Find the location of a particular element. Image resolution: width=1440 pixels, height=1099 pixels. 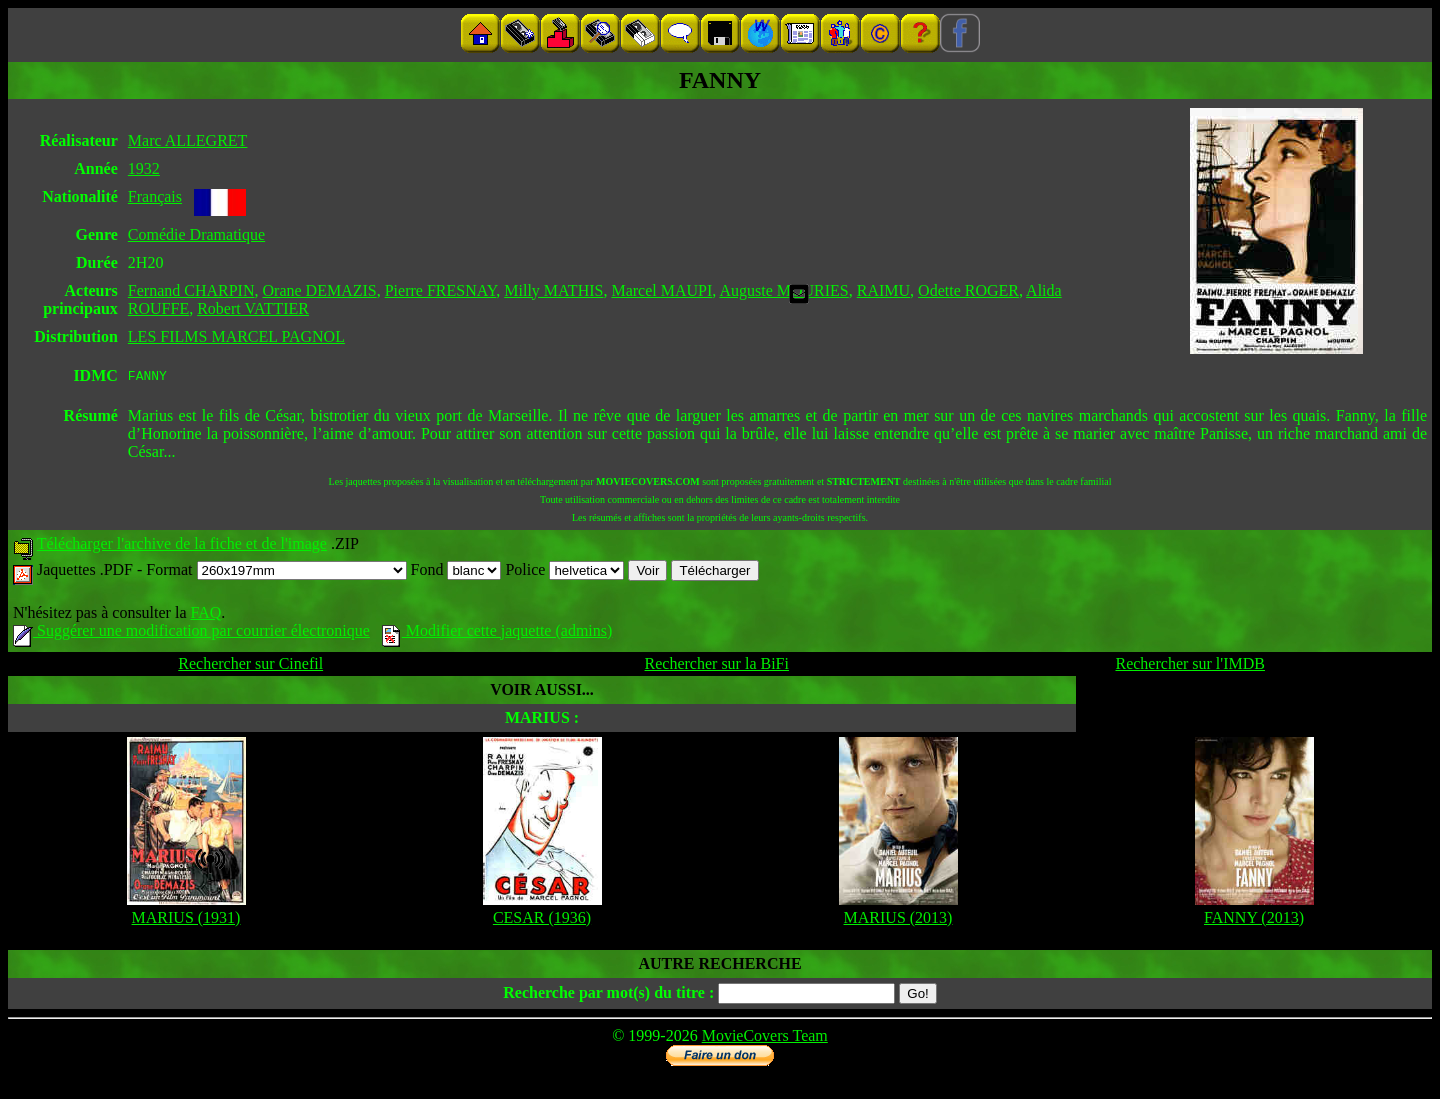

access radio or audio streaming is located at coordinates (210, 860).